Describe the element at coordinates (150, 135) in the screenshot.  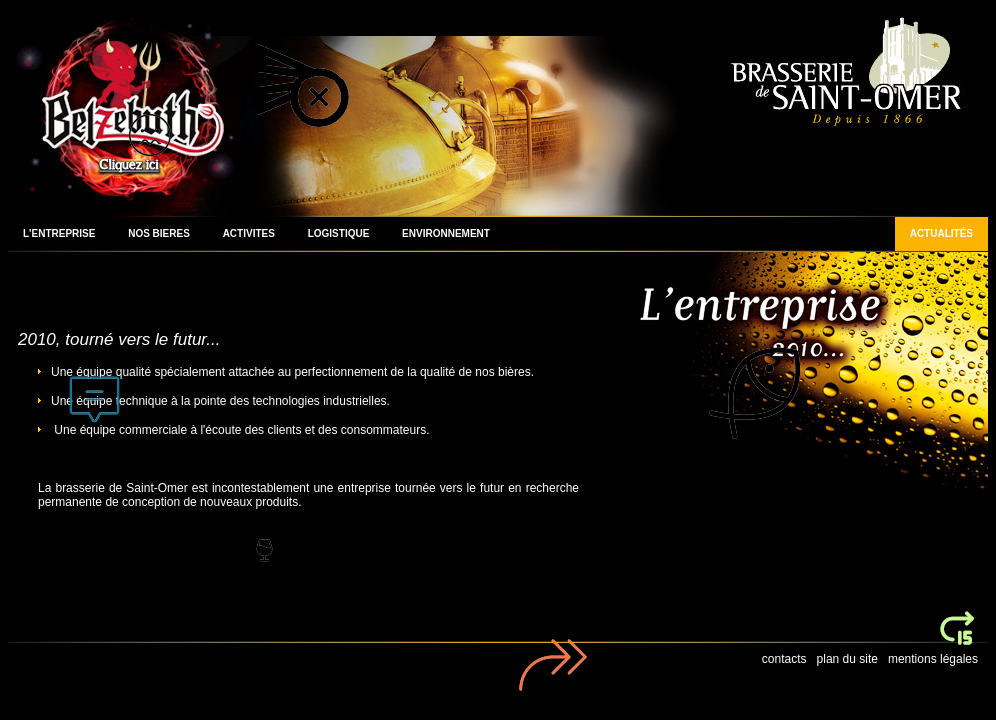
I see `indicates an error or something went wrong` at that location.